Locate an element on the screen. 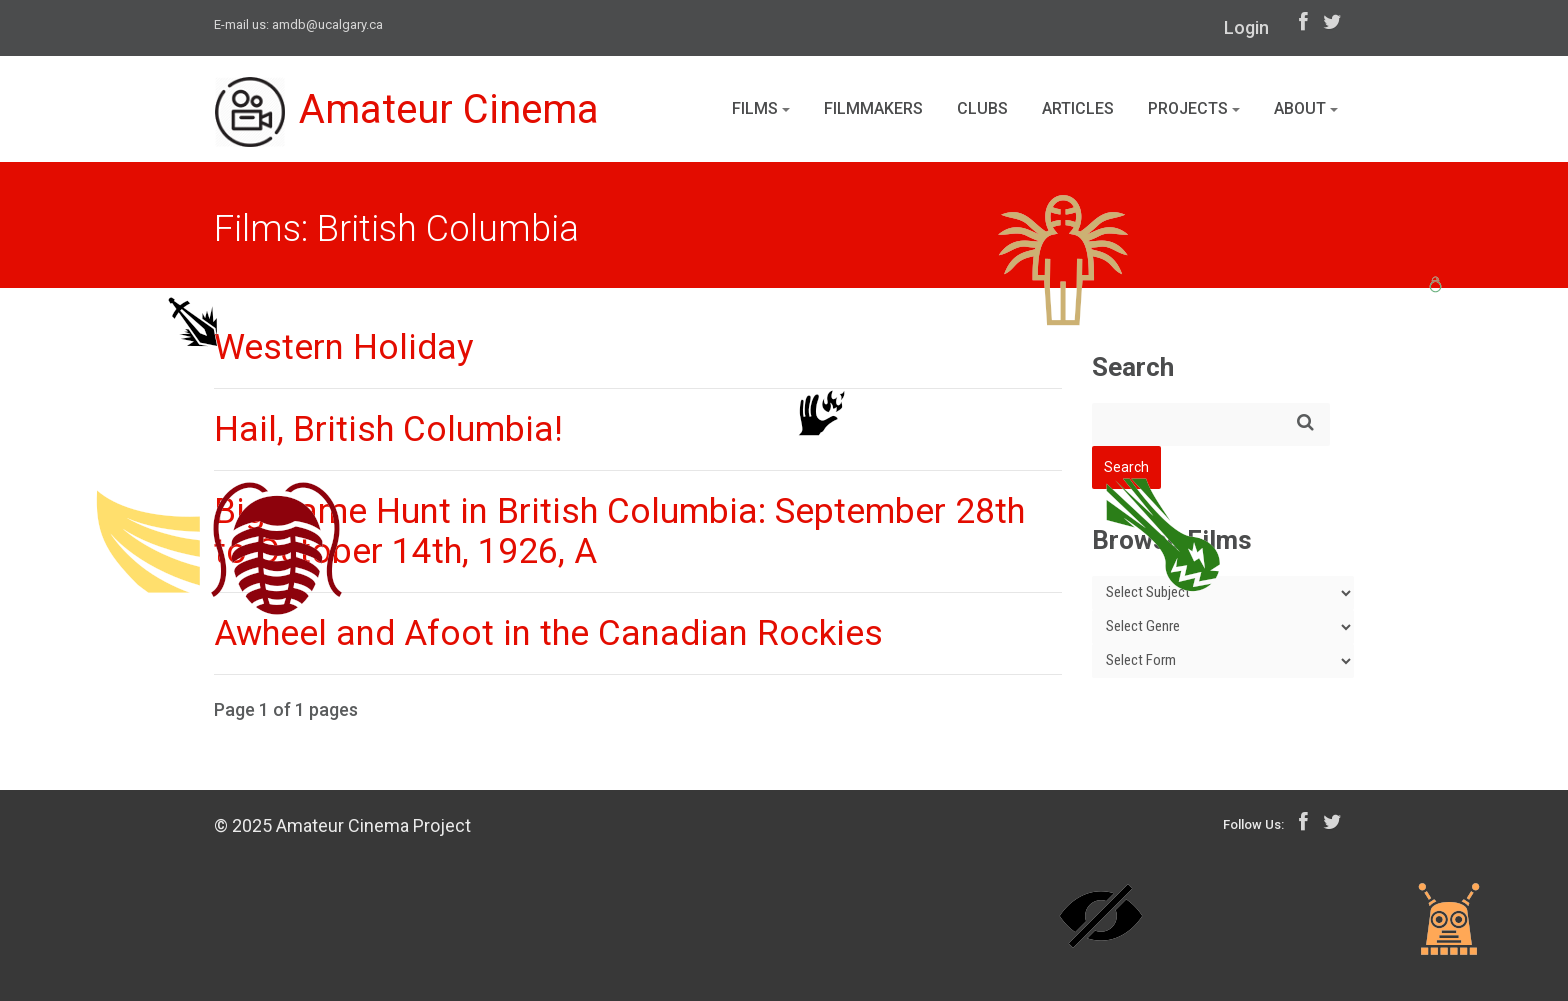 Image resolution: width=1568 pixels, height=1001 pixels. access bot or AI assistant features is located at coordinates (1449, 919).